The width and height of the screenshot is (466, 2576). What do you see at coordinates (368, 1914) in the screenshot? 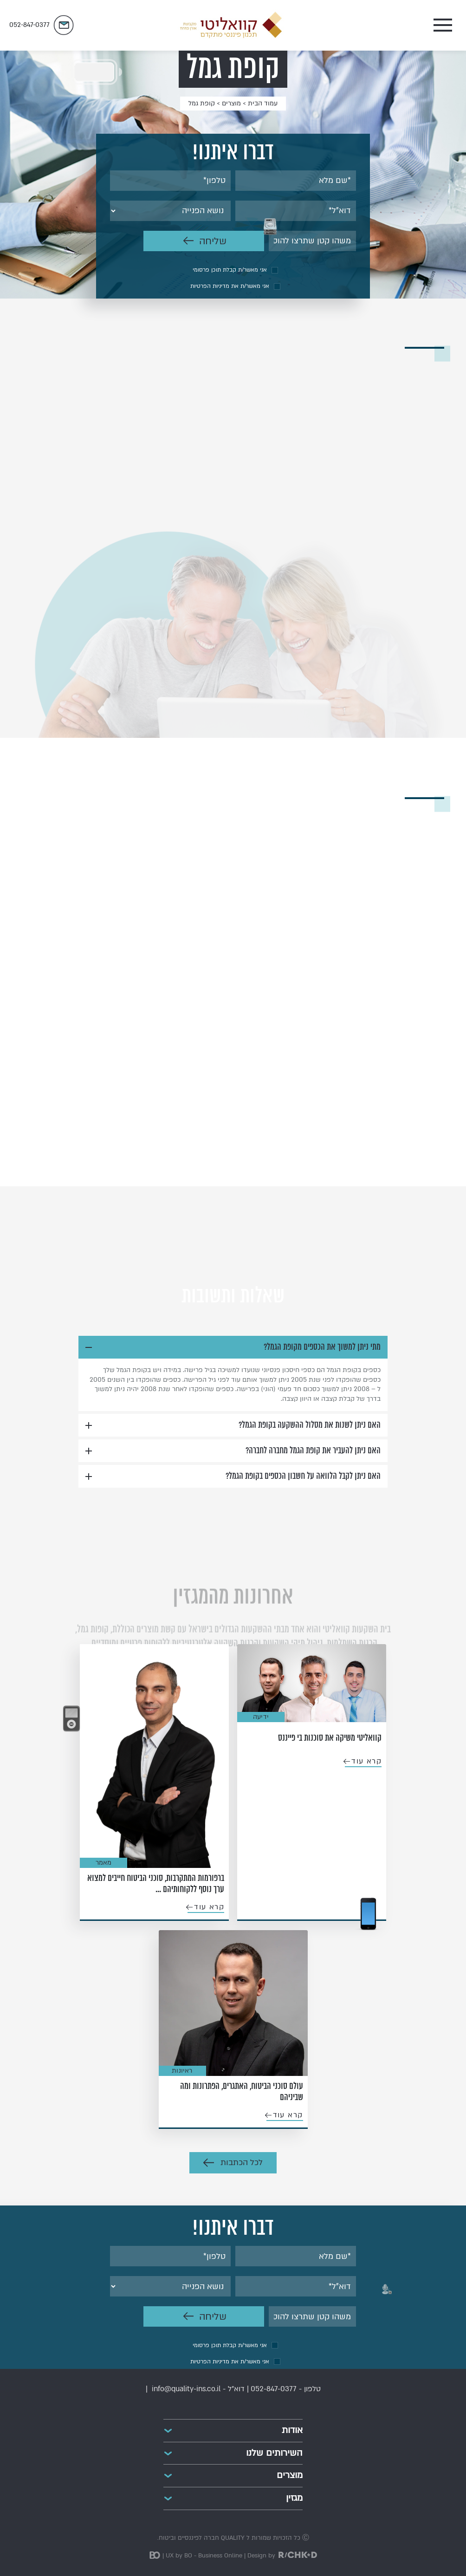
I see `indicates a connected iPhone device` at bounding box center [368, 1914].